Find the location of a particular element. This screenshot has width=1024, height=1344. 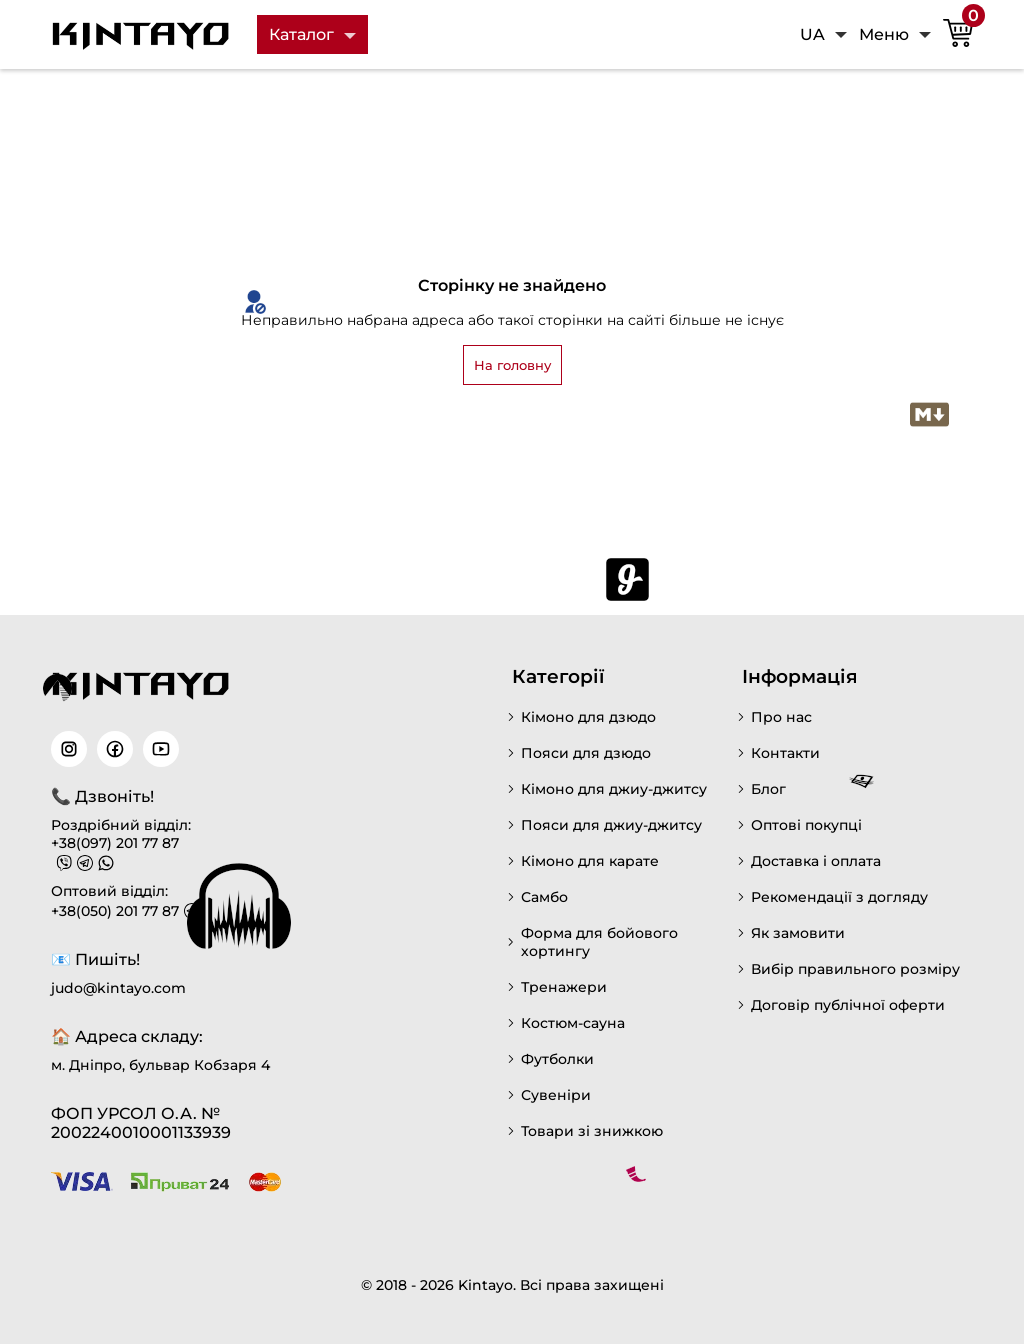

block or ban a user is located at coordinates (254, 302).